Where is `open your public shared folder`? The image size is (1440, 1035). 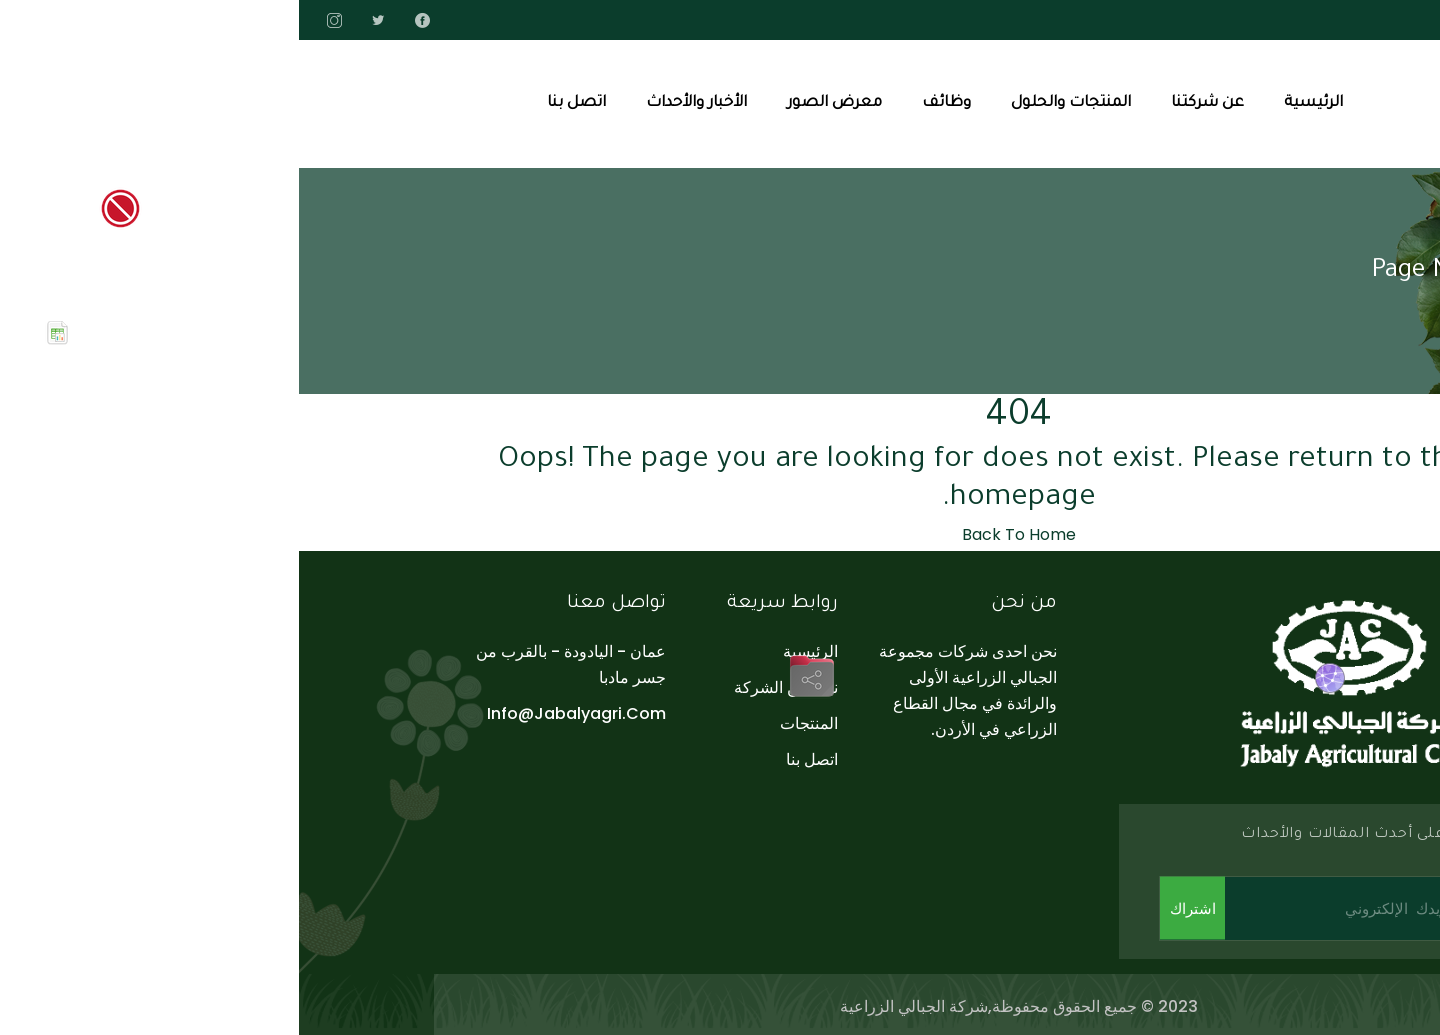 open your public shared folder is located at coordinates (812, 676).